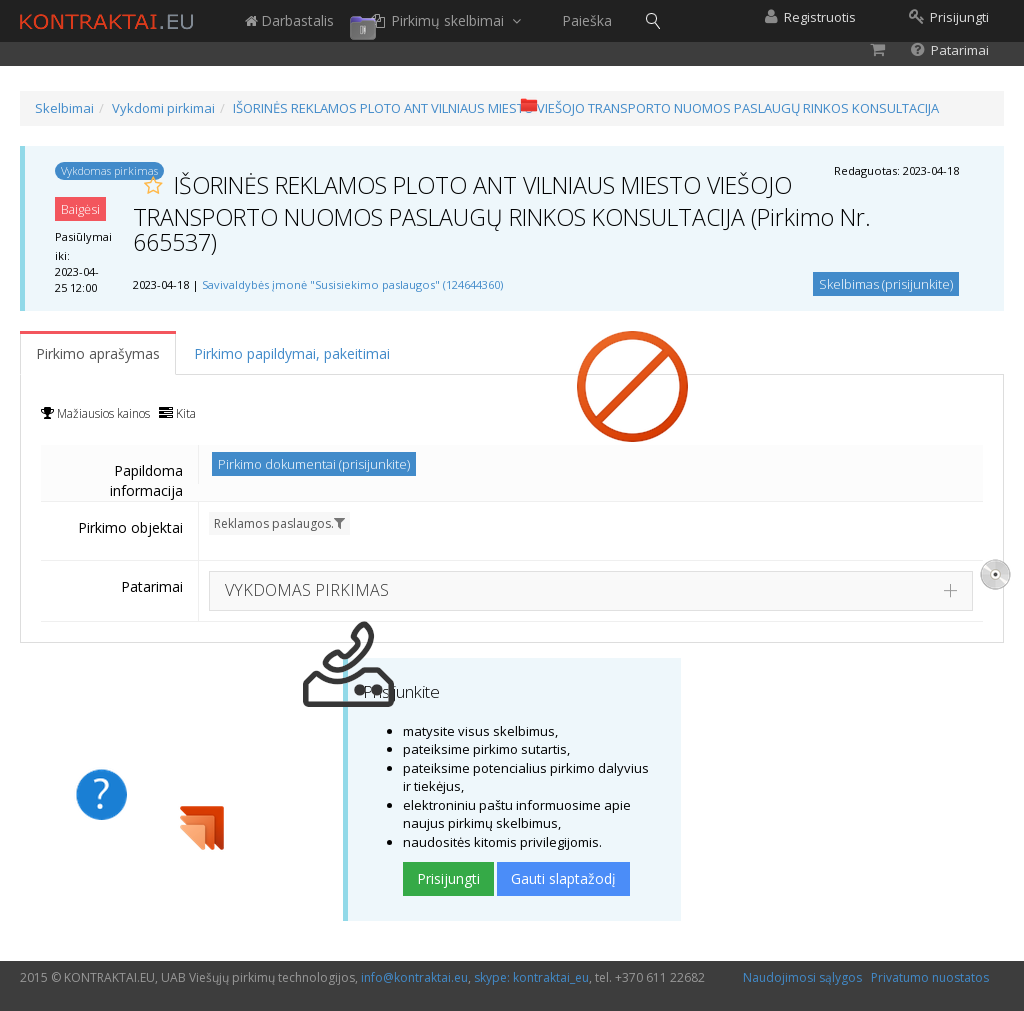 This screenshot has width=1024, height=1011. What do you see at coordinates (100, 793) in the screenshot?
I see `indicates help or additional information is available` at bounding box center [100, 793].